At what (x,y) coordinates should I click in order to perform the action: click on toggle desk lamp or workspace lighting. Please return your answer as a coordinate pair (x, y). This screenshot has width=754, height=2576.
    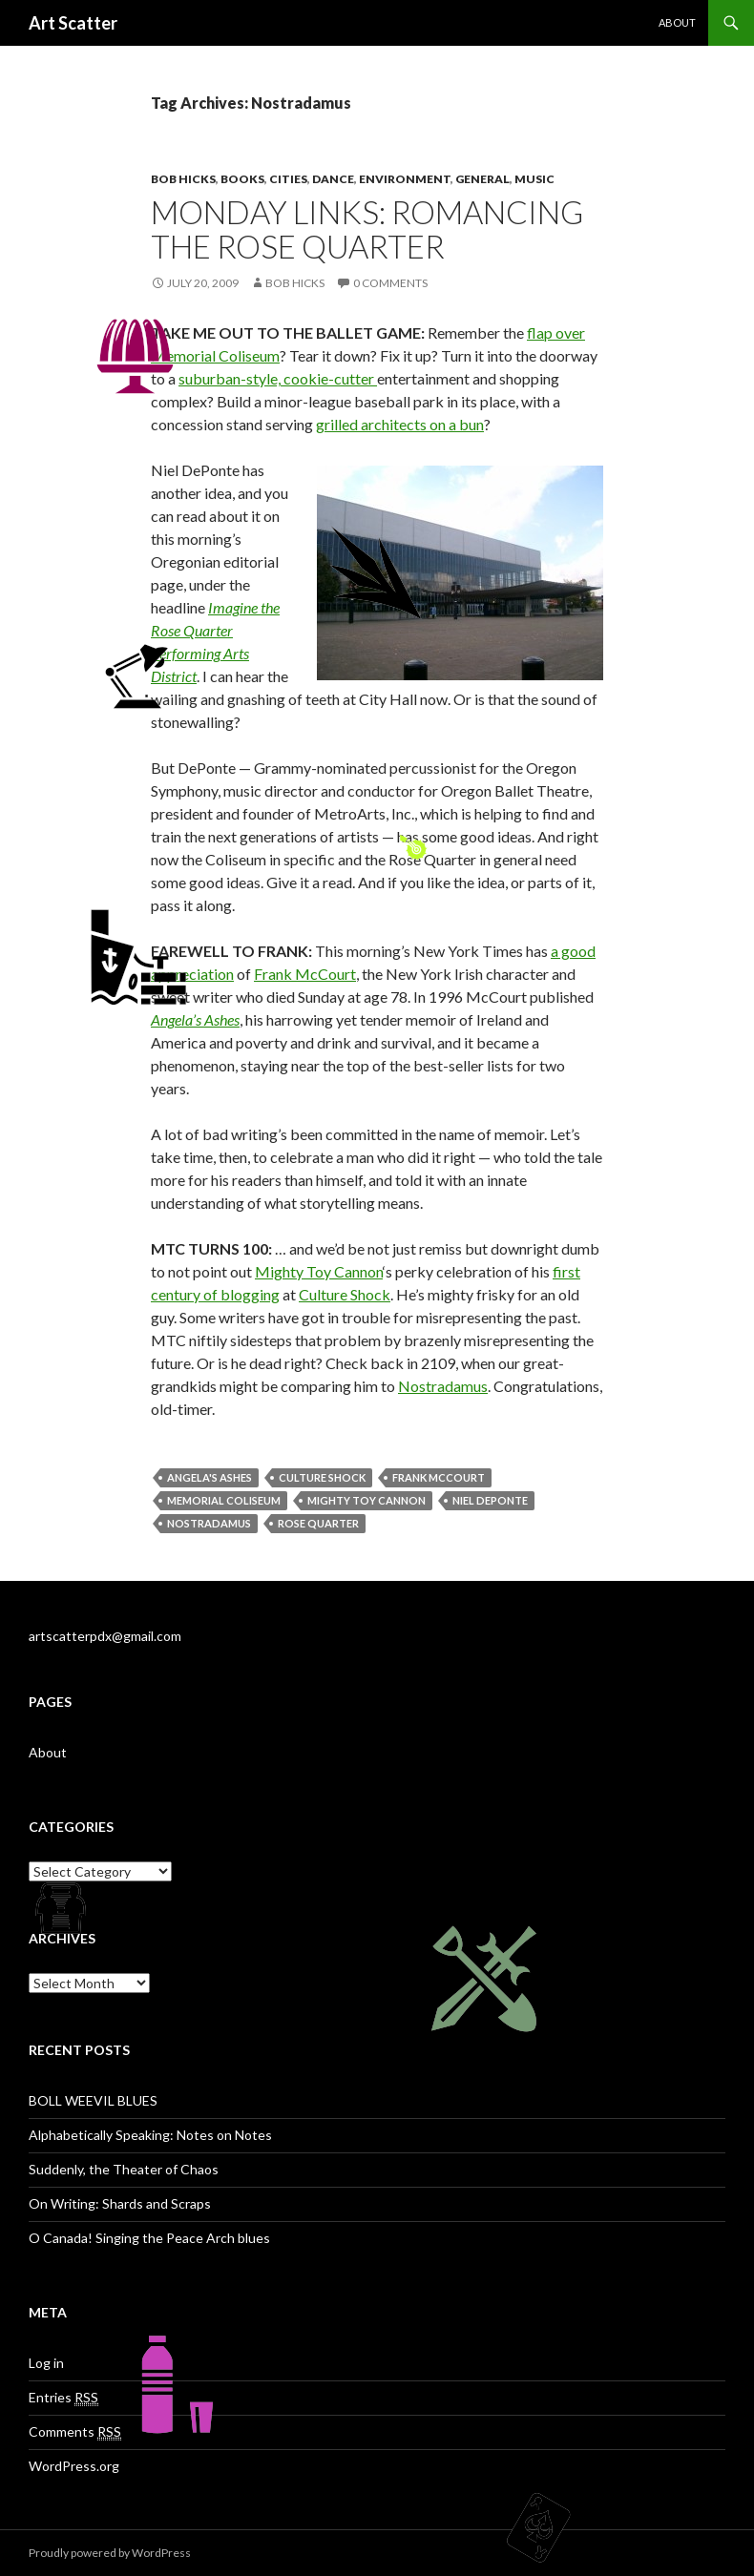
    Looking at the image, I should click on (137, 676).